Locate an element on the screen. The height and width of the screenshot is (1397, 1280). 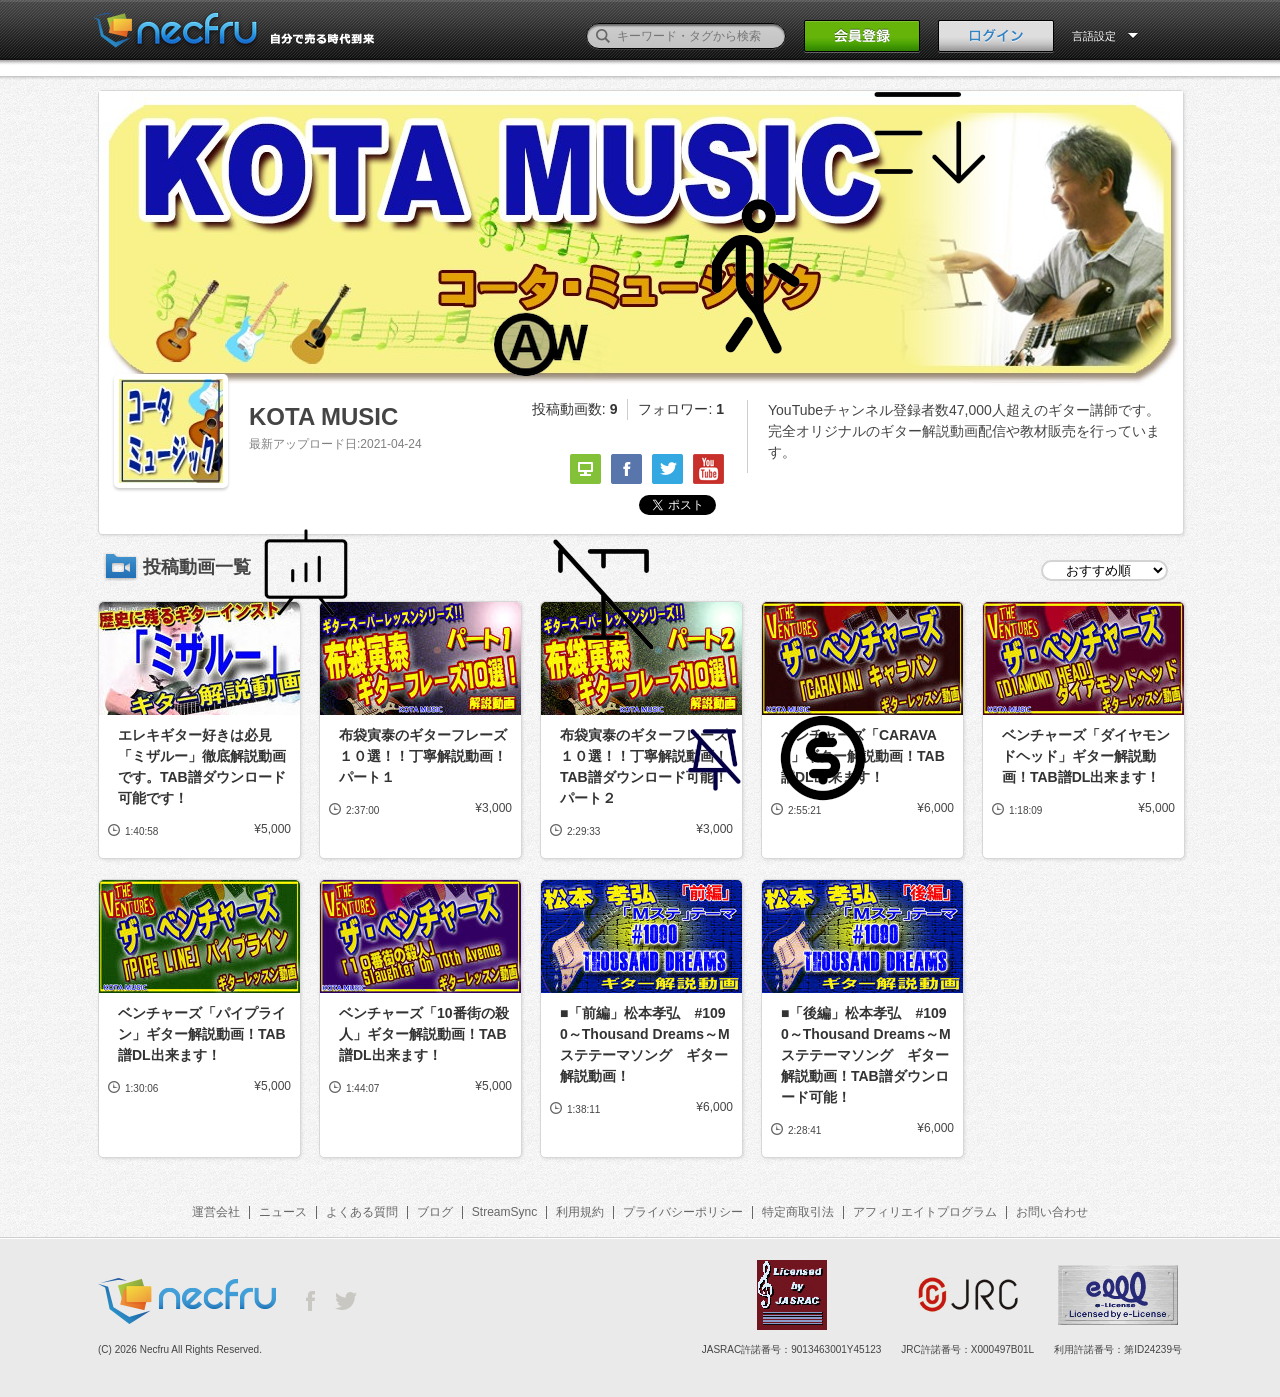
unpin an item from its current location is located at coordinates (715, 756).